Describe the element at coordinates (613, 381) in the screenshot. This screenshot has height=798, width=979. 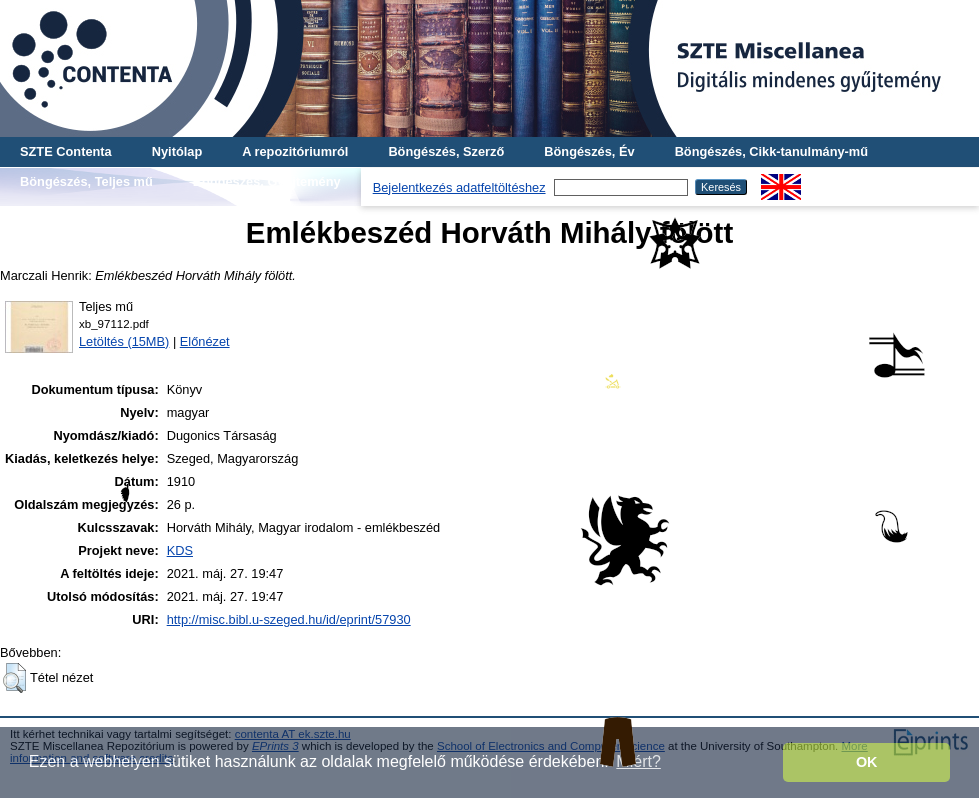
I see `launch projectile in siege game` at that location.